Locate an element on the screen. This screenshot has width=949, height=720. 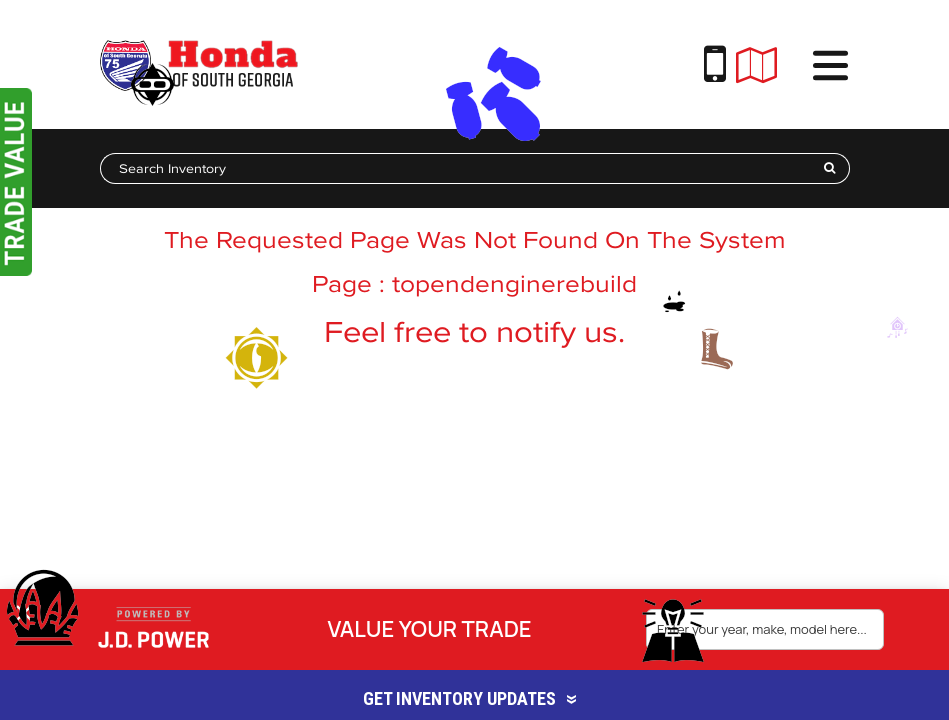
indicates a water leak or fluid spill is located at coordinates (674, 301).